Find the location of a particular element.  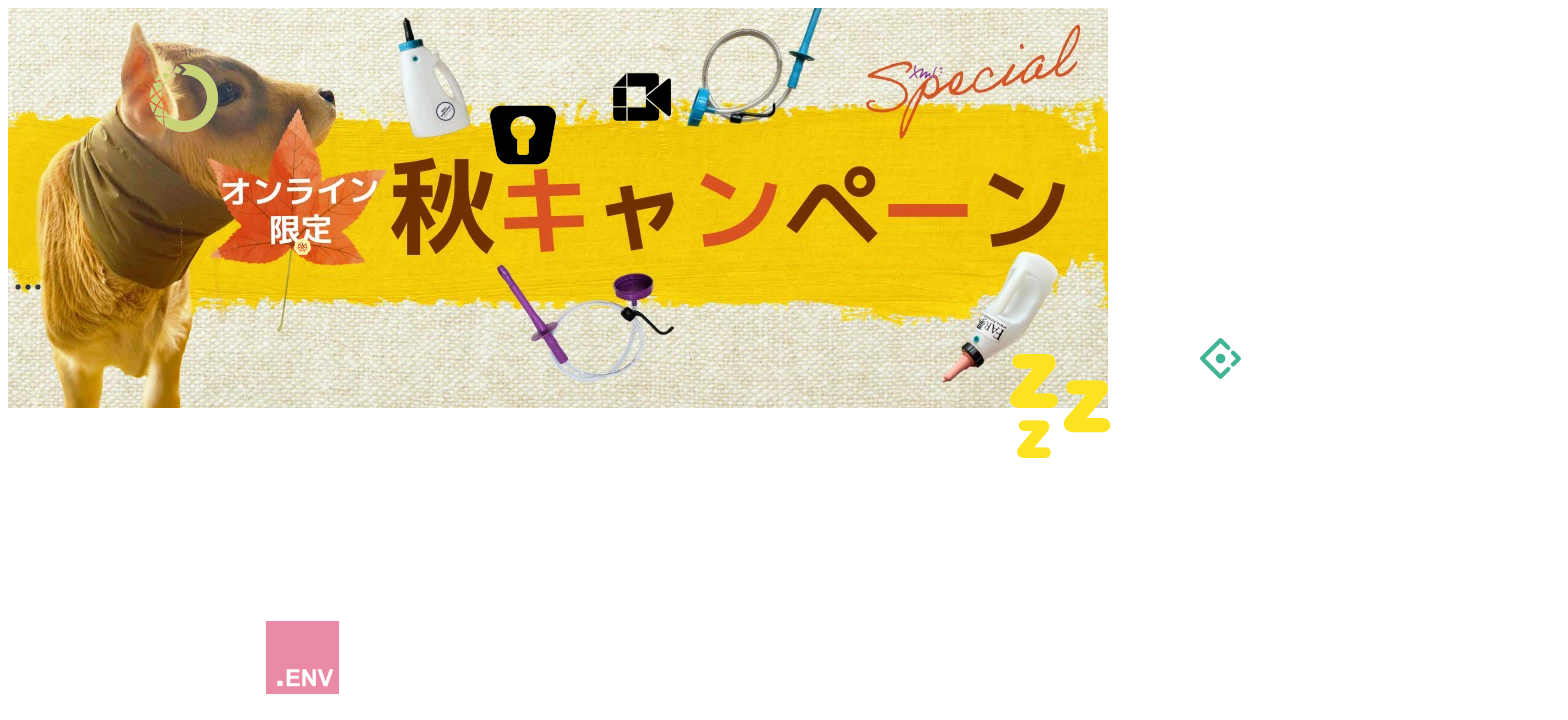

kubernetes container orchestration platform logo is located at coordinates (302, 246).